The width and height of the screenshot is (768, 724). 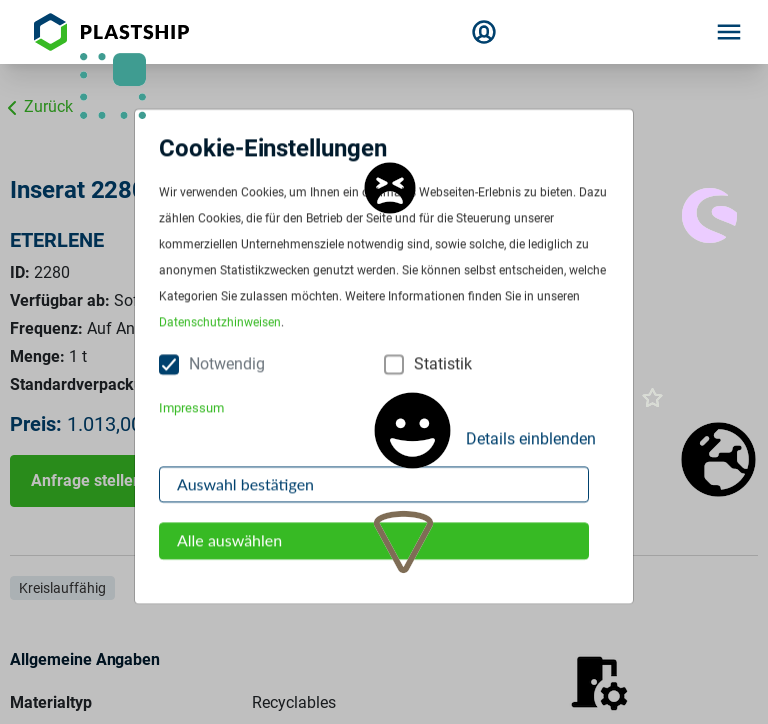 What do you see at coordinates (403, 543) in the screenshot?
I see `indicates a cone or triangular marker` at bounding box center [403, 543].